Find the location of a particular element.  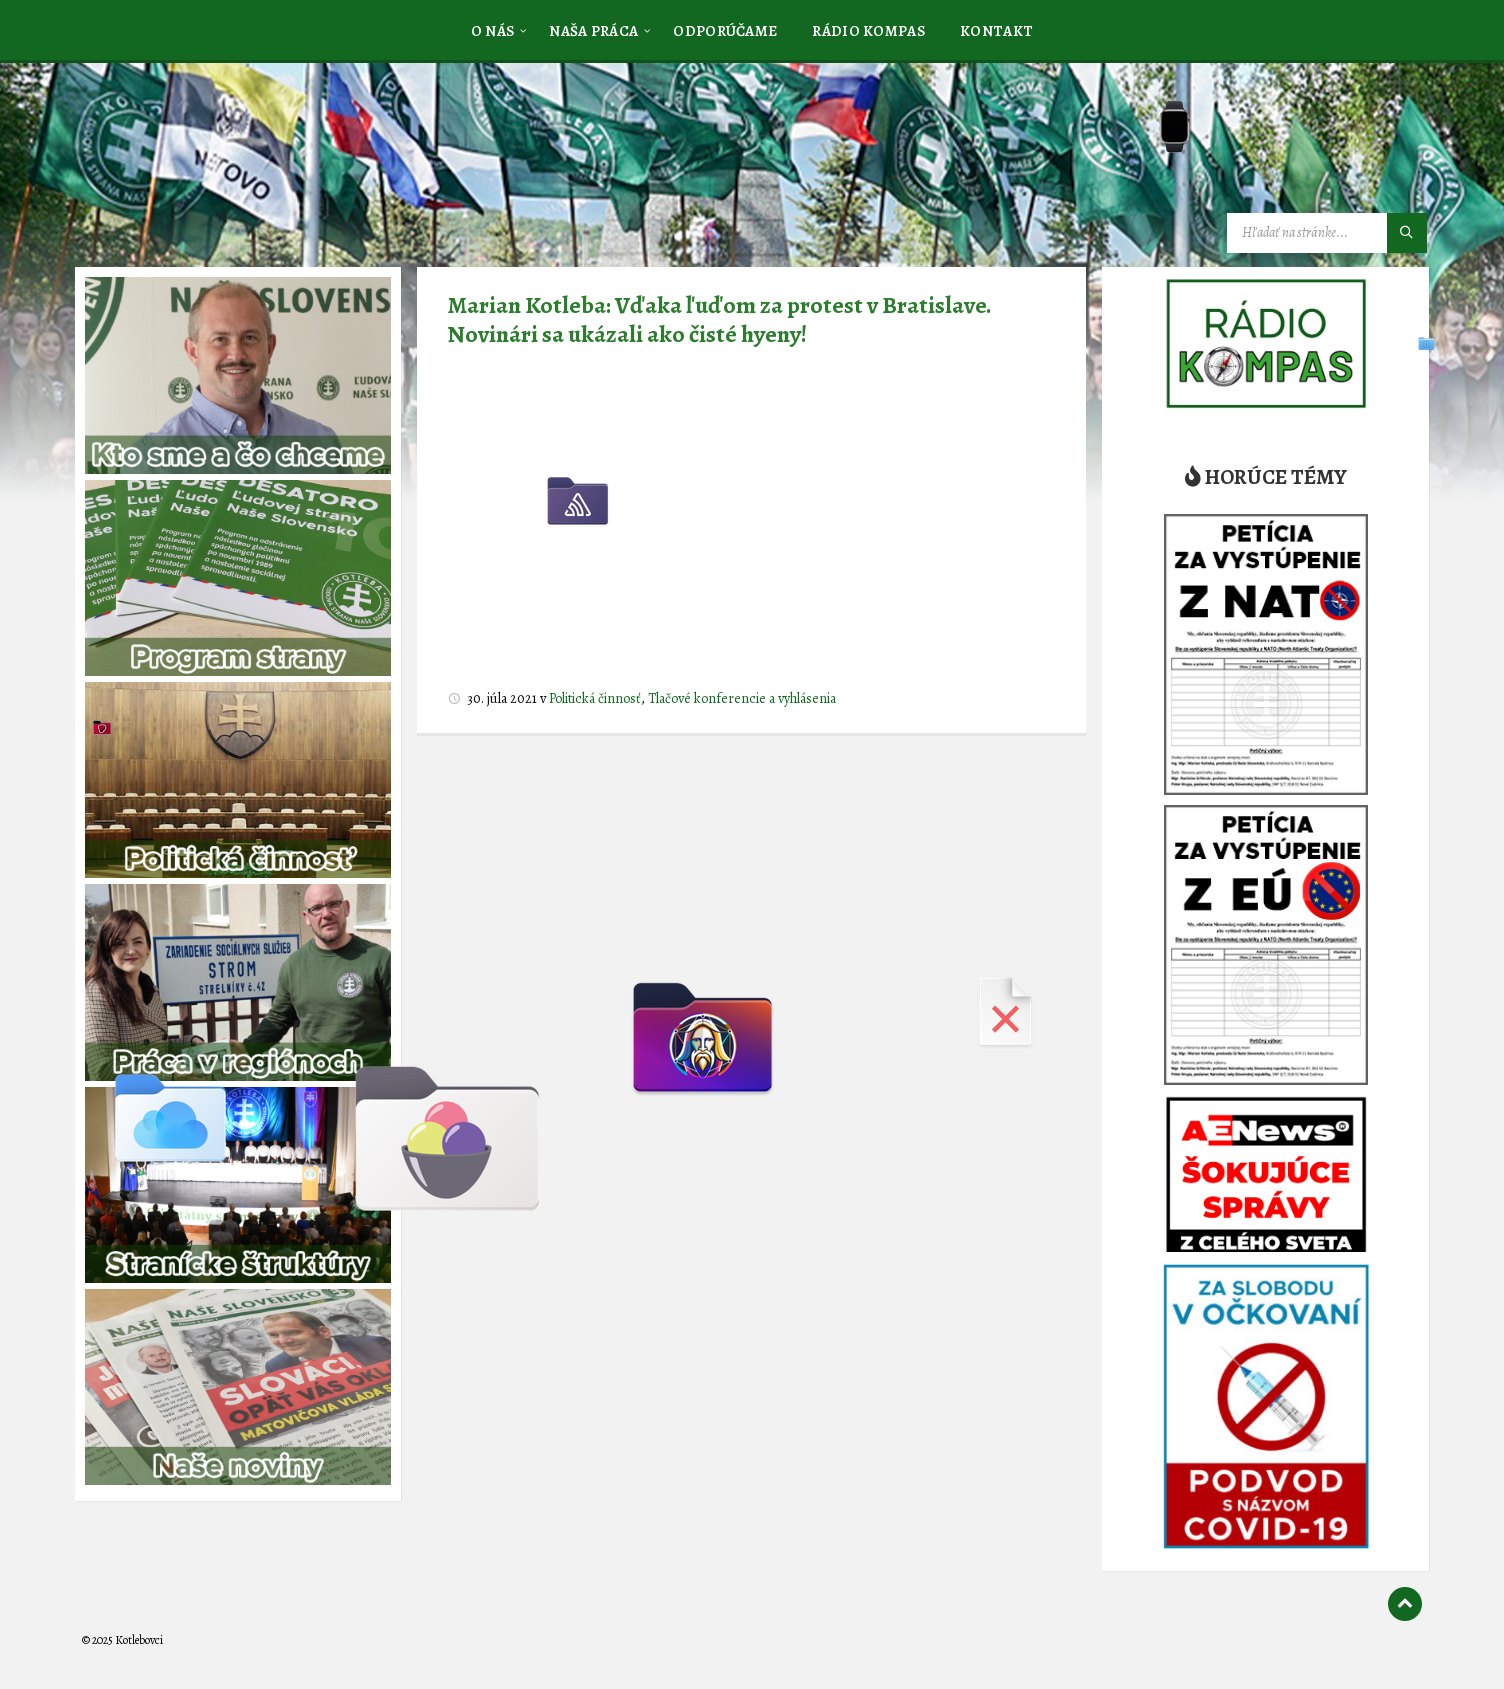

open PewDiePie-themed content folder is located at coordinates (102, 728).